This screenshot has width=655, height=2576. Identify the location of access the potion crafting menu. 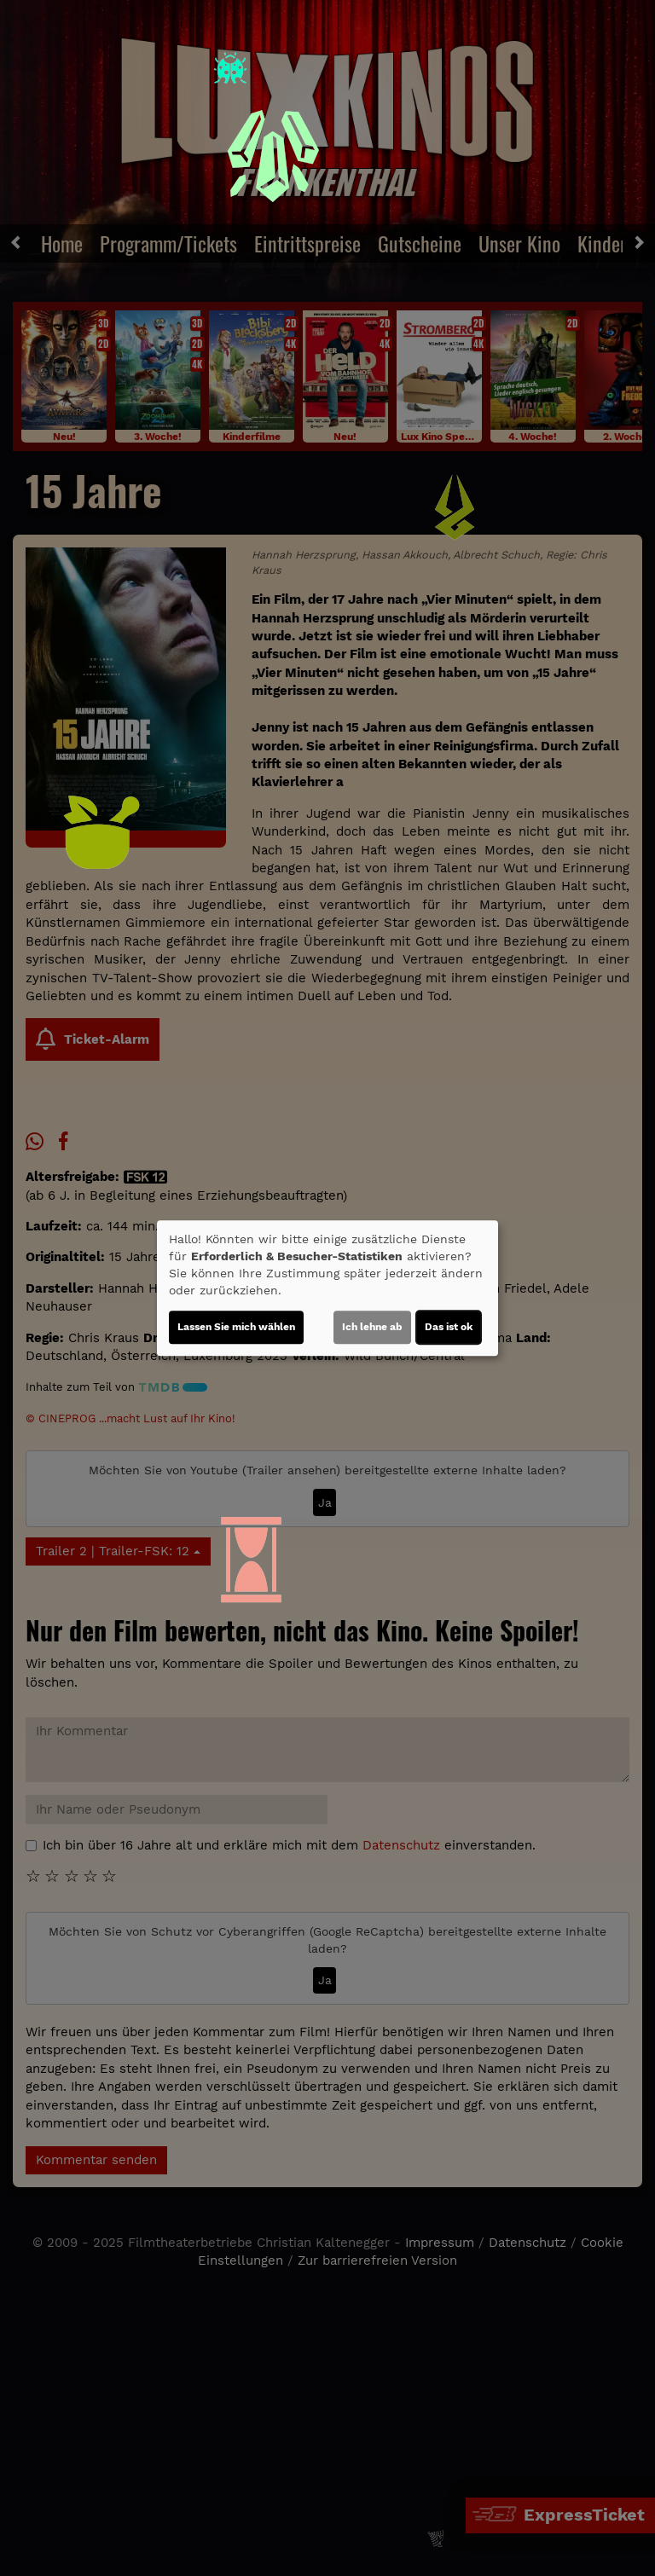
(101, 832).